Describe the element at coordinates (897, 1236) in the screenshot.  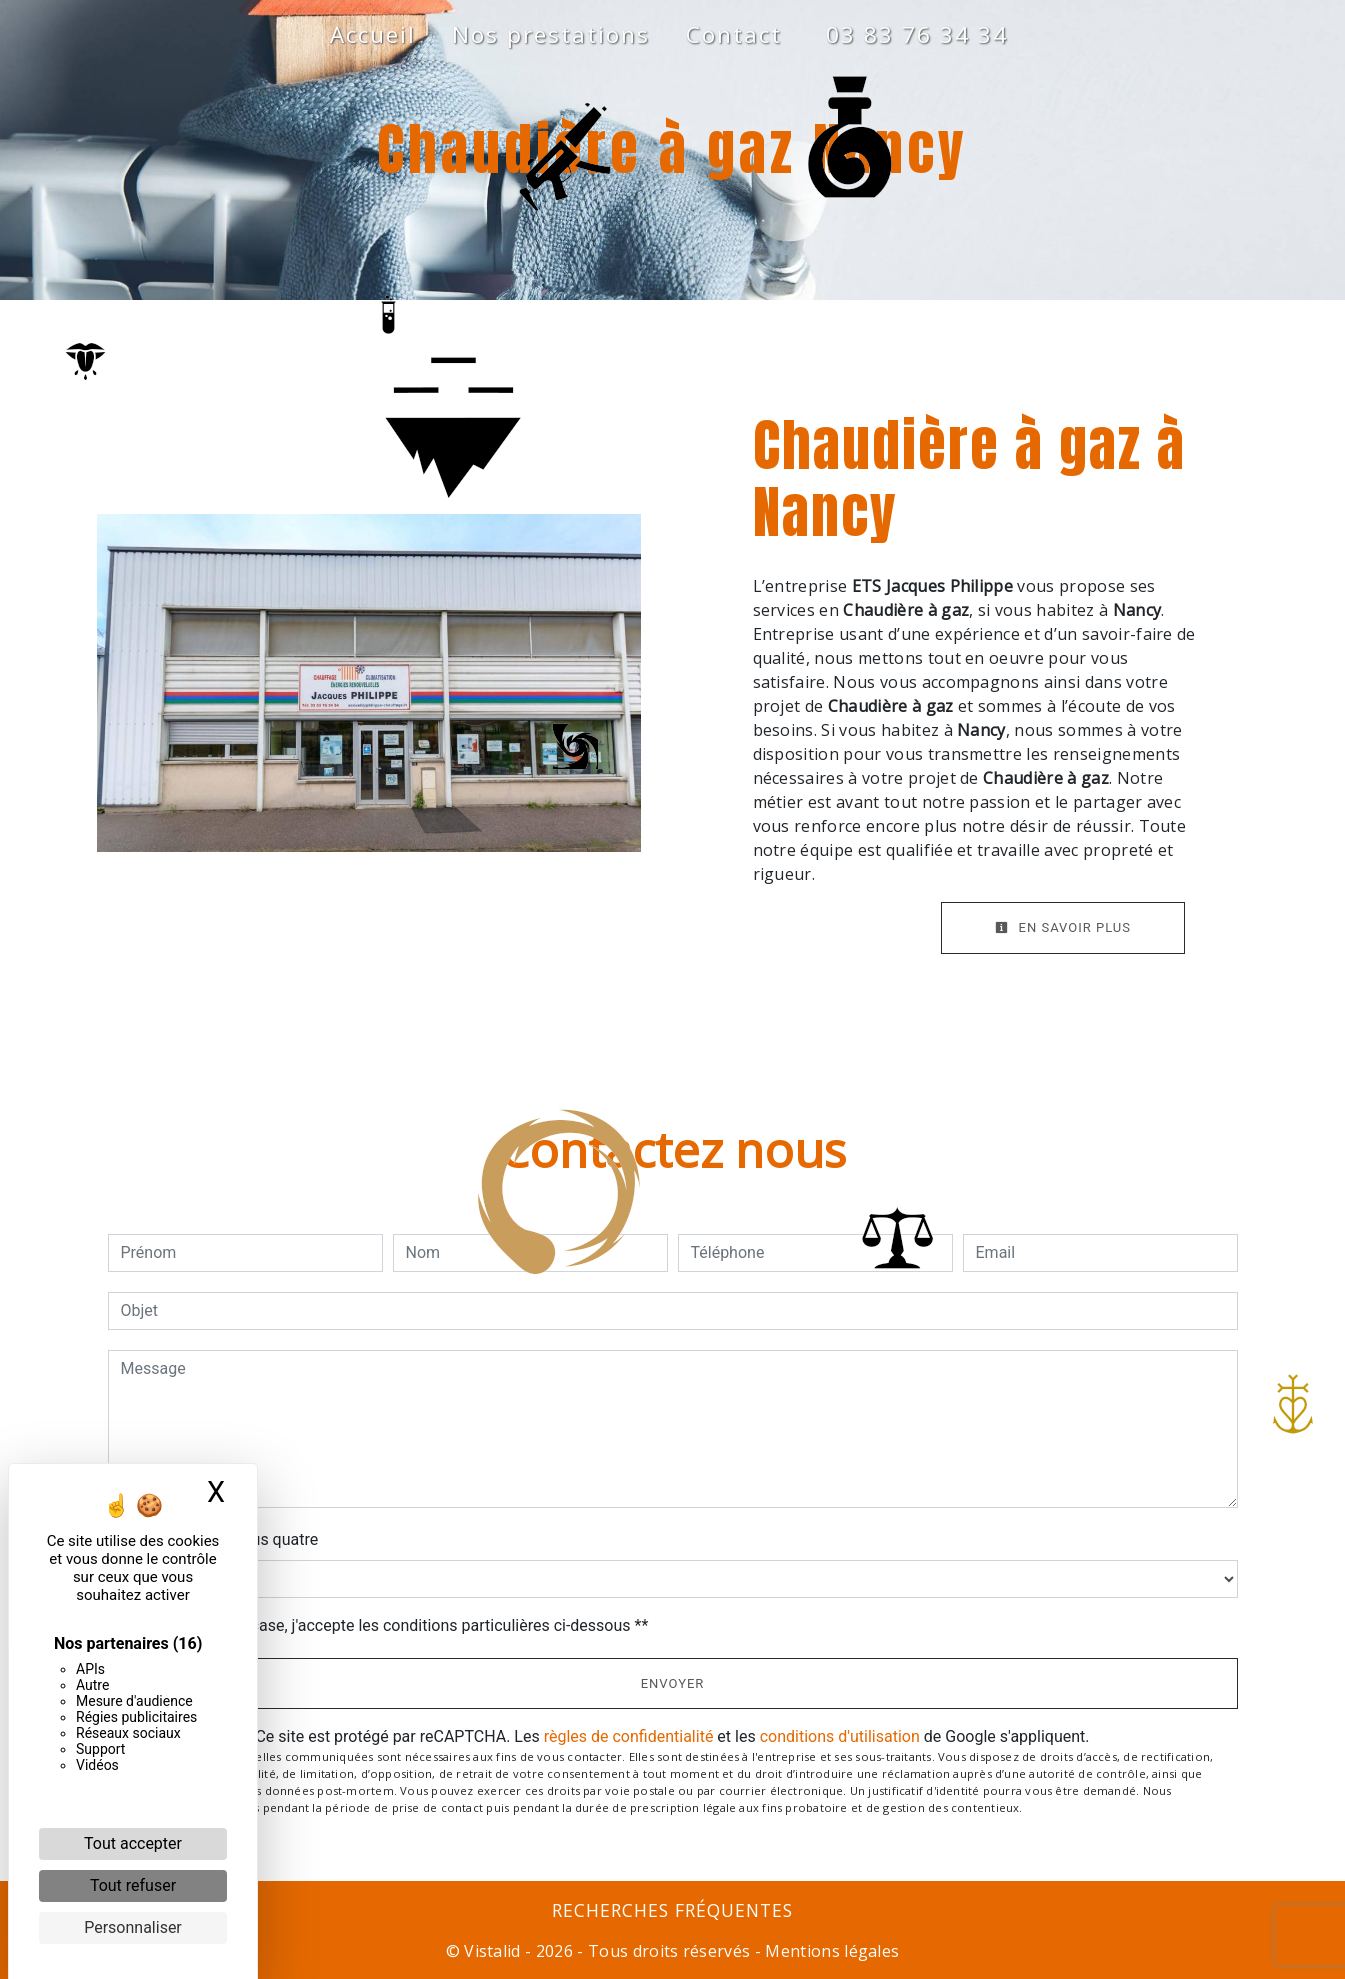
I see `access legal or terms of service information` at that location.